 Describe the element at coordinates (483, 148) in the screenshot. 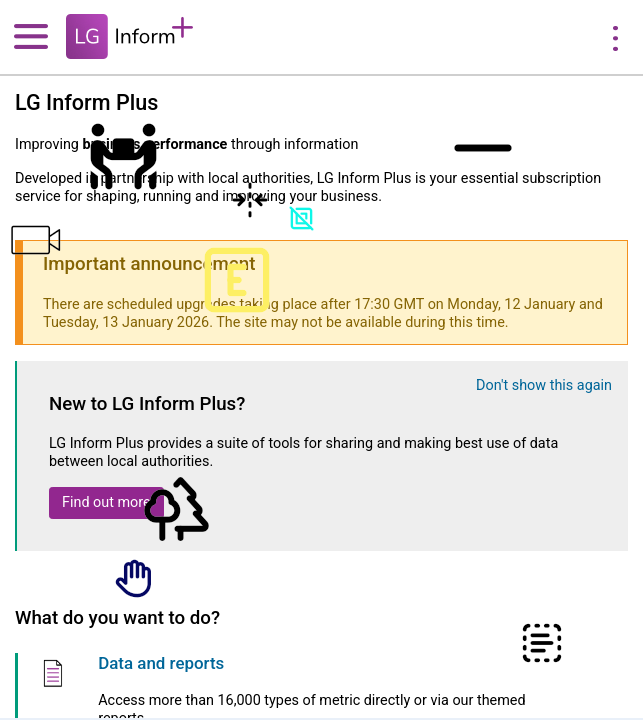

I see `decrease quantity or value` at that location.